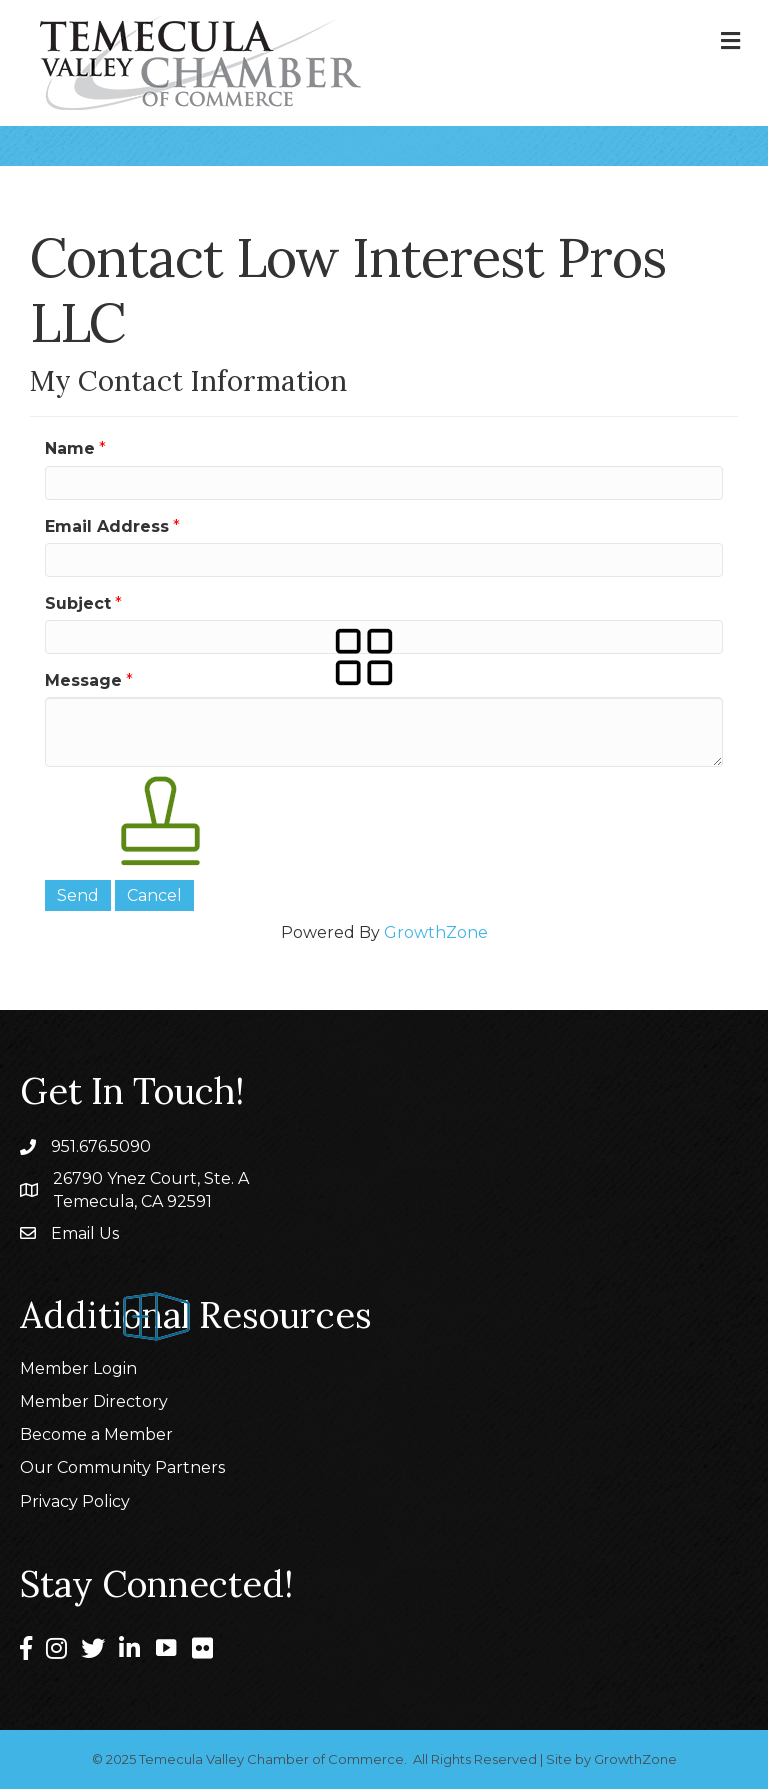 Image resolution: width=768 pixels, height=1789 pixels. What do you see at coordinates (364, 657) in the screenshot?
I see `view items in grid layout` at bounding box center [364, 657].